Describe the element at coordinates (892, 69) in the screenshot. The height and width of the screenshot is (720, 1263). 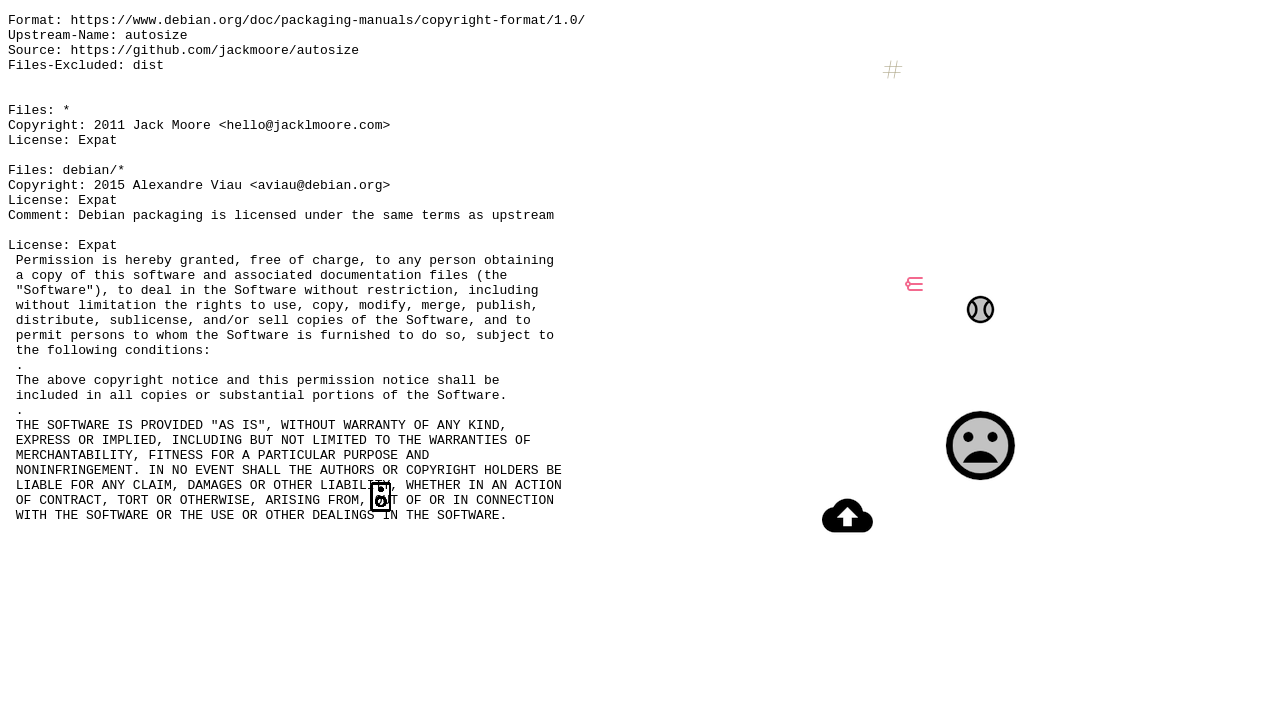
I see `view or browse hashtags` at that location.